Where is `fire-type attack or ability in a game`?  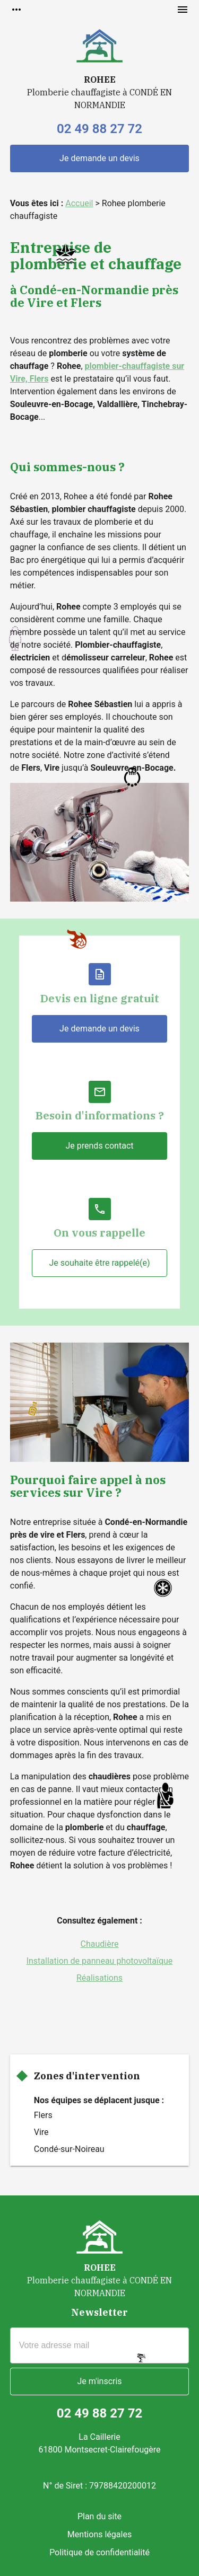 fire-type attack or ability in a game is located at coordinates (76, 939).